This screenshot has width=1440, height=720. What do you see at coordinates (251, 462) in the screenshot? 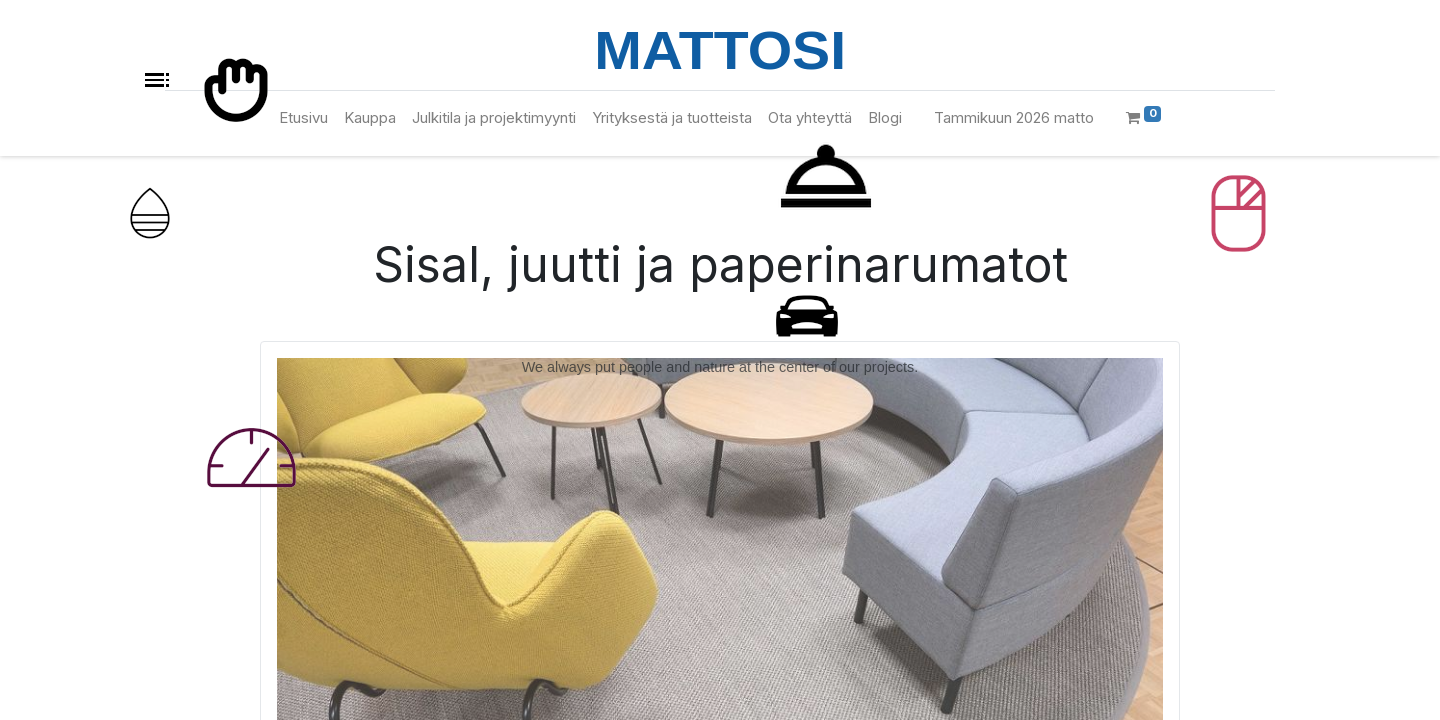
I see `view performance or speed metrics` at bounding box center [251, 462].